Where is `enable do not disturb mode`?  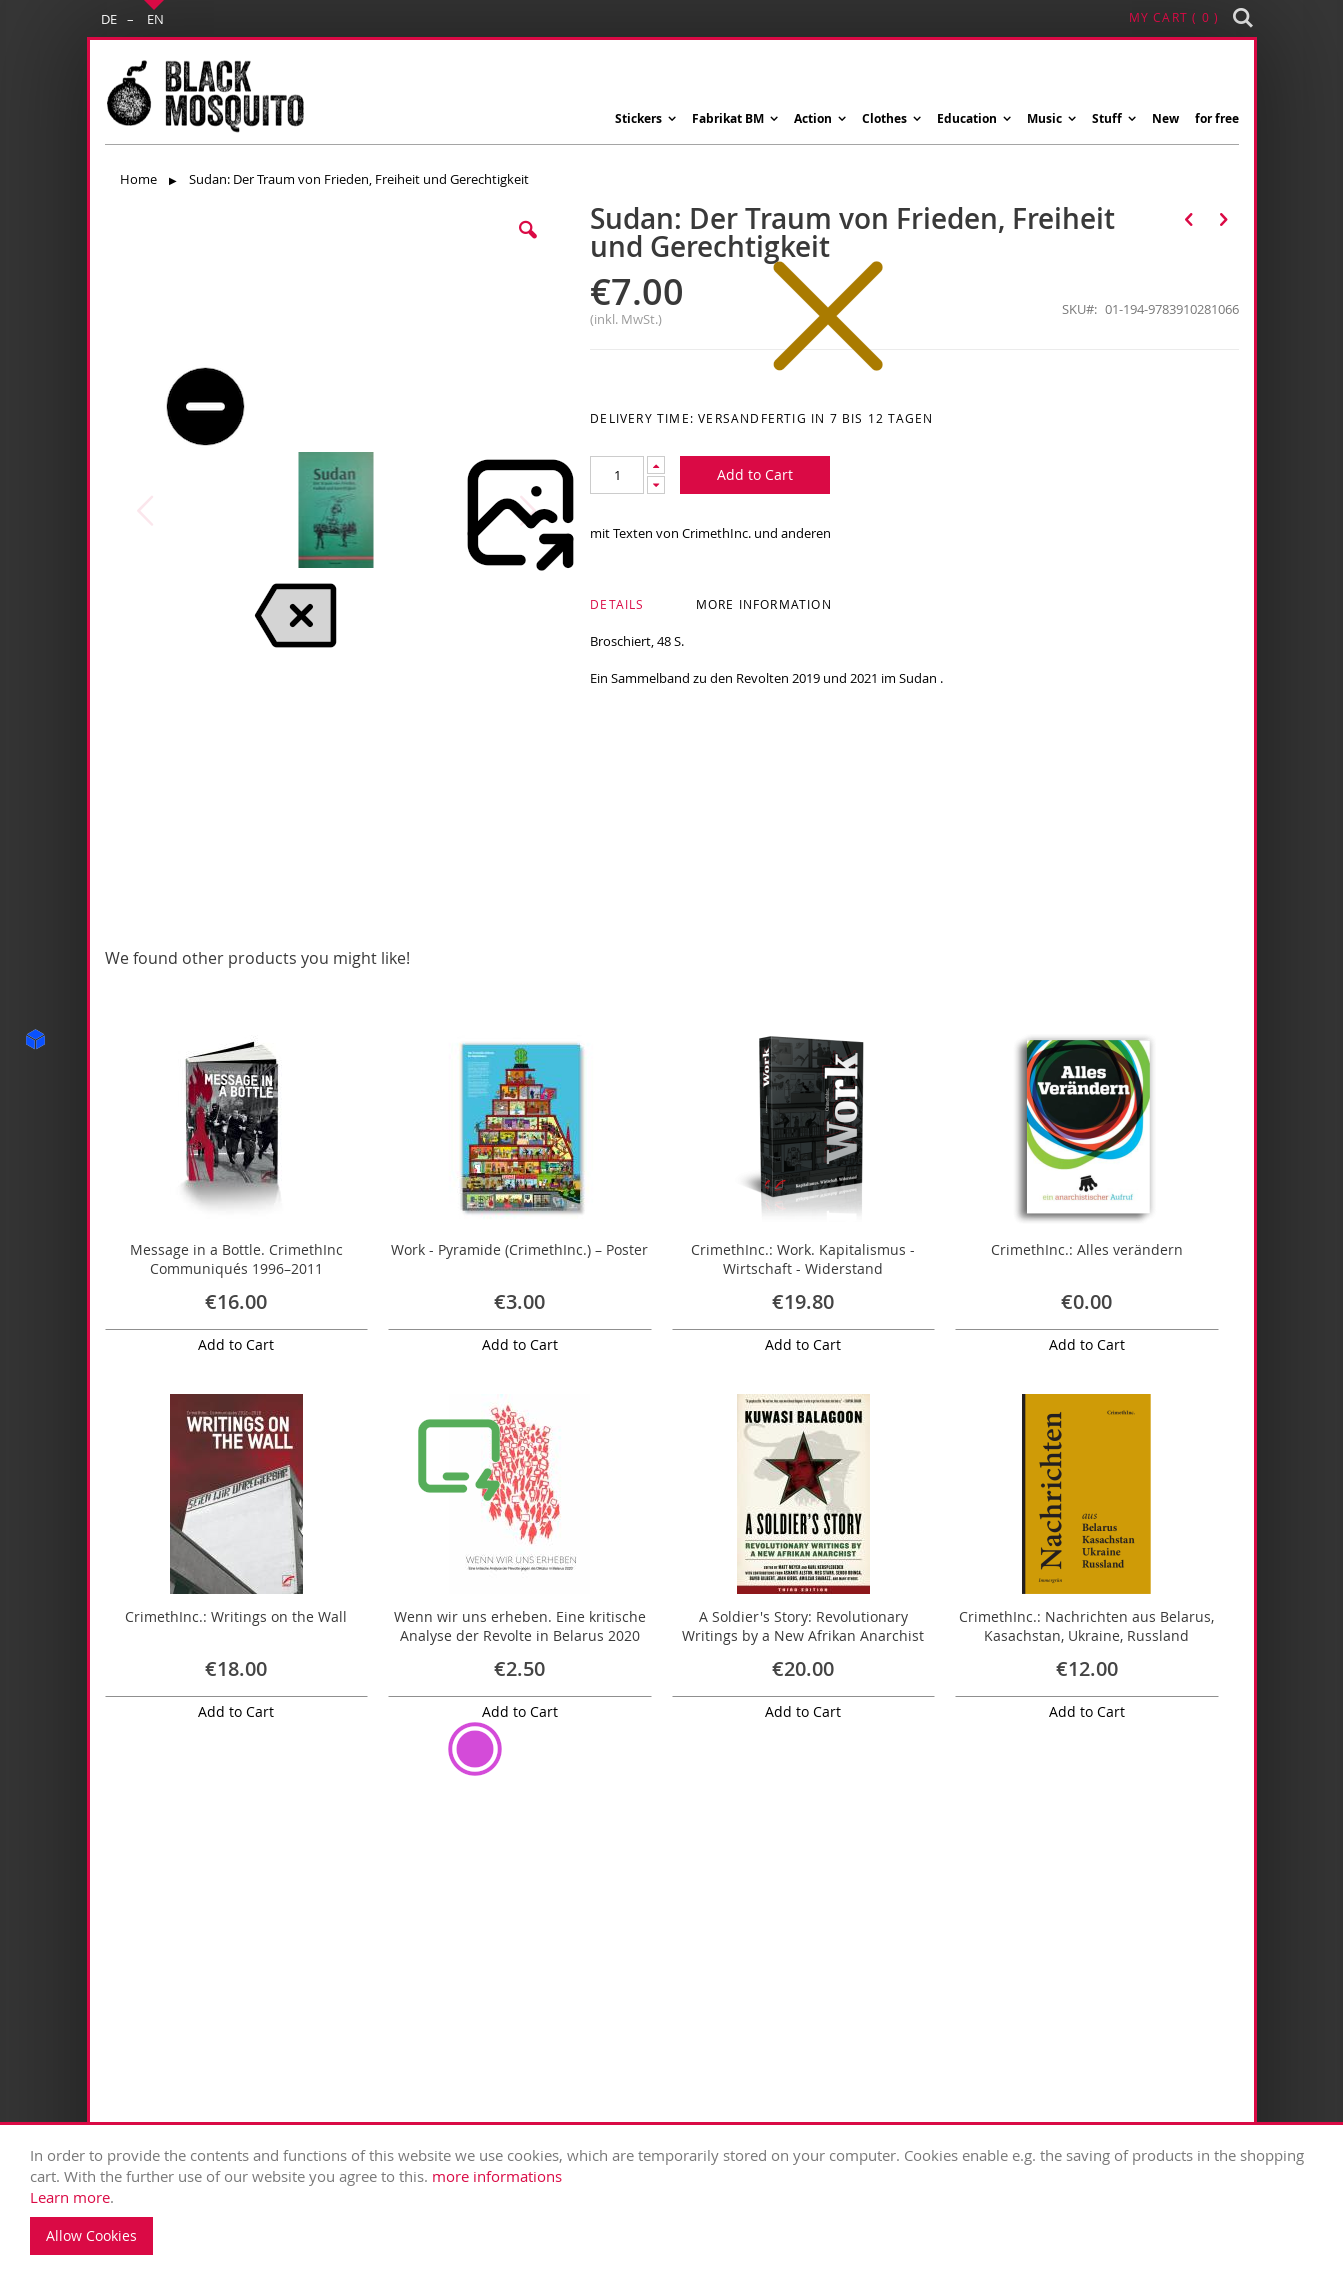 enable do not disturb mode is located at coordinates (205, 406).